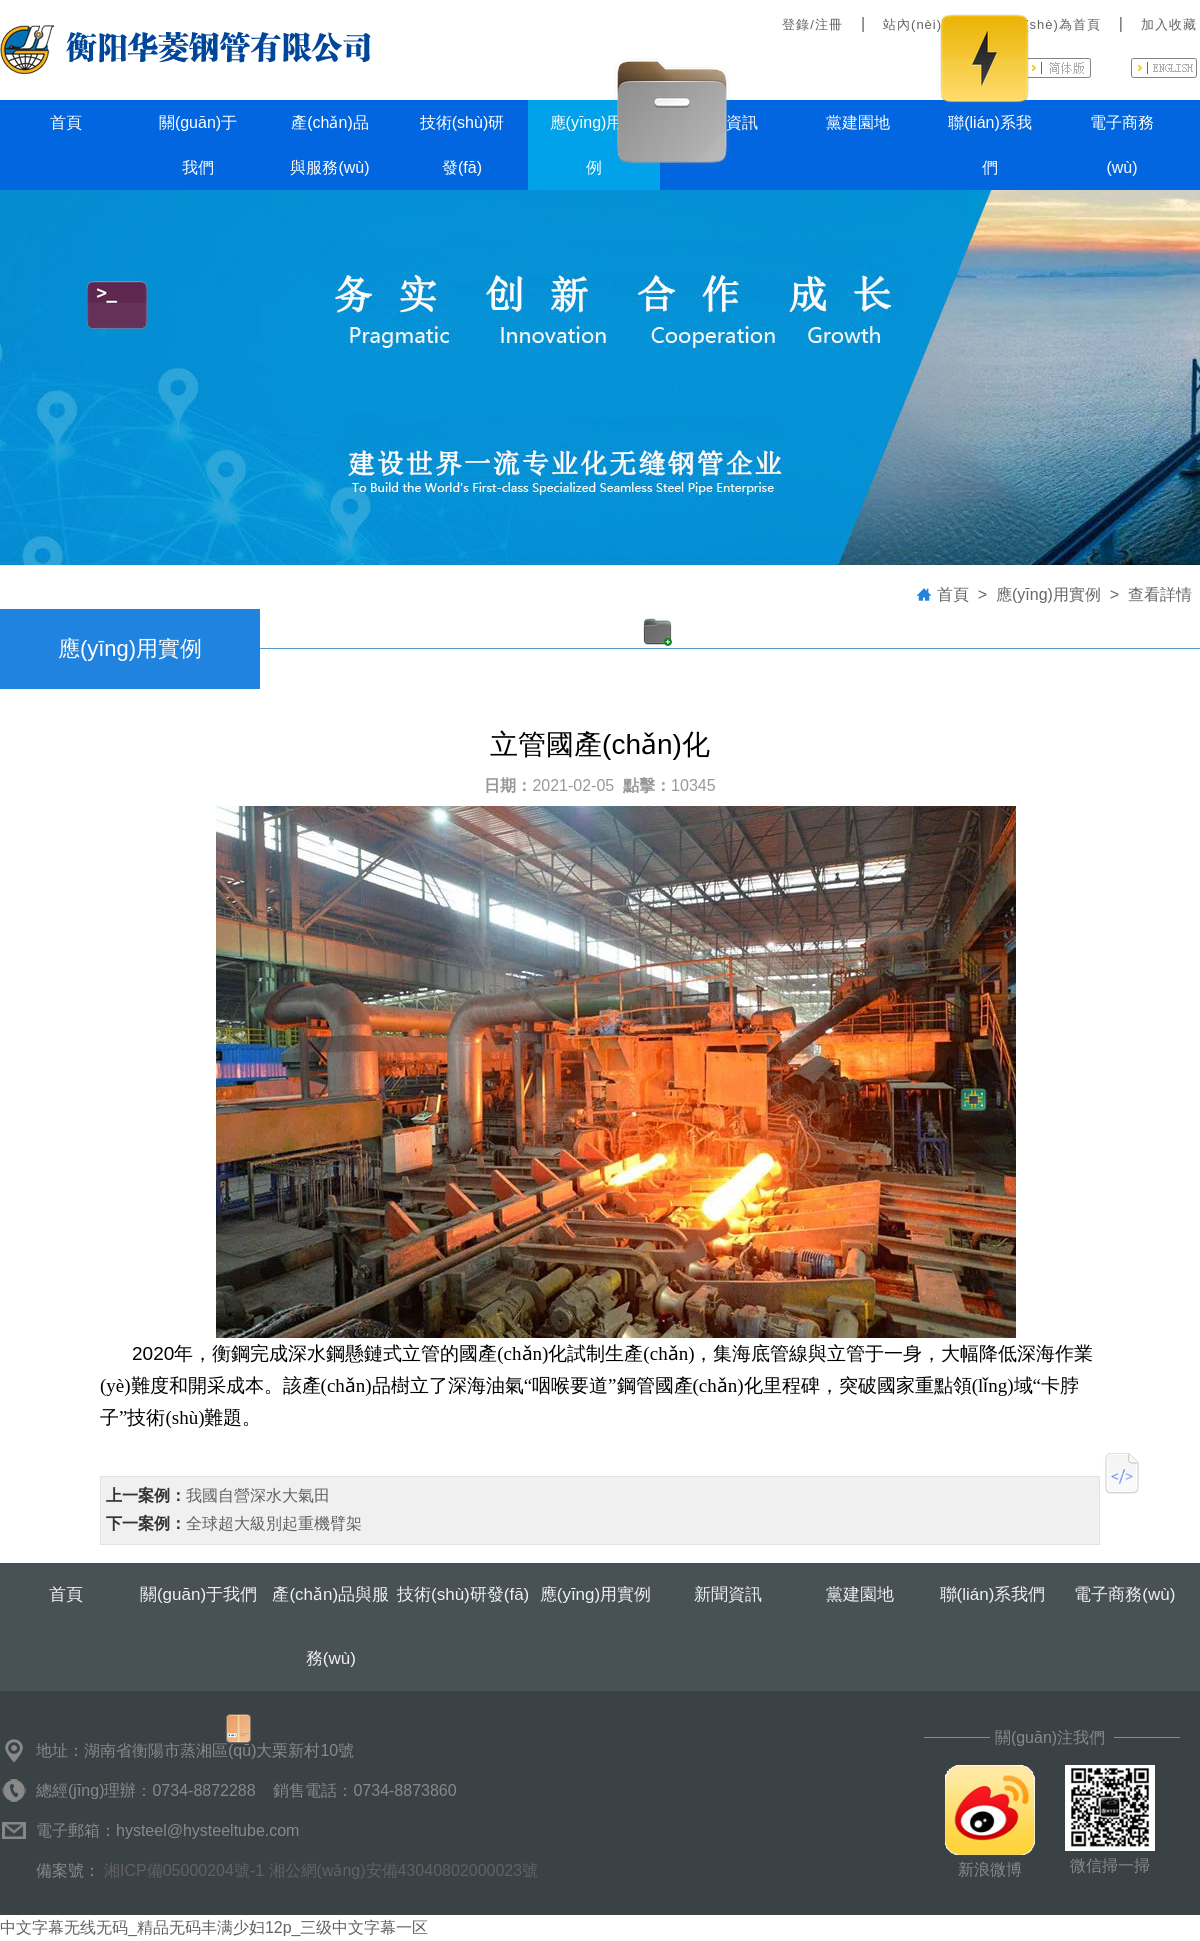 Image resolution: width=1200 pixels, height=1941 pixels. I want to click on open jockey system configuration app, so click(973, 1099).